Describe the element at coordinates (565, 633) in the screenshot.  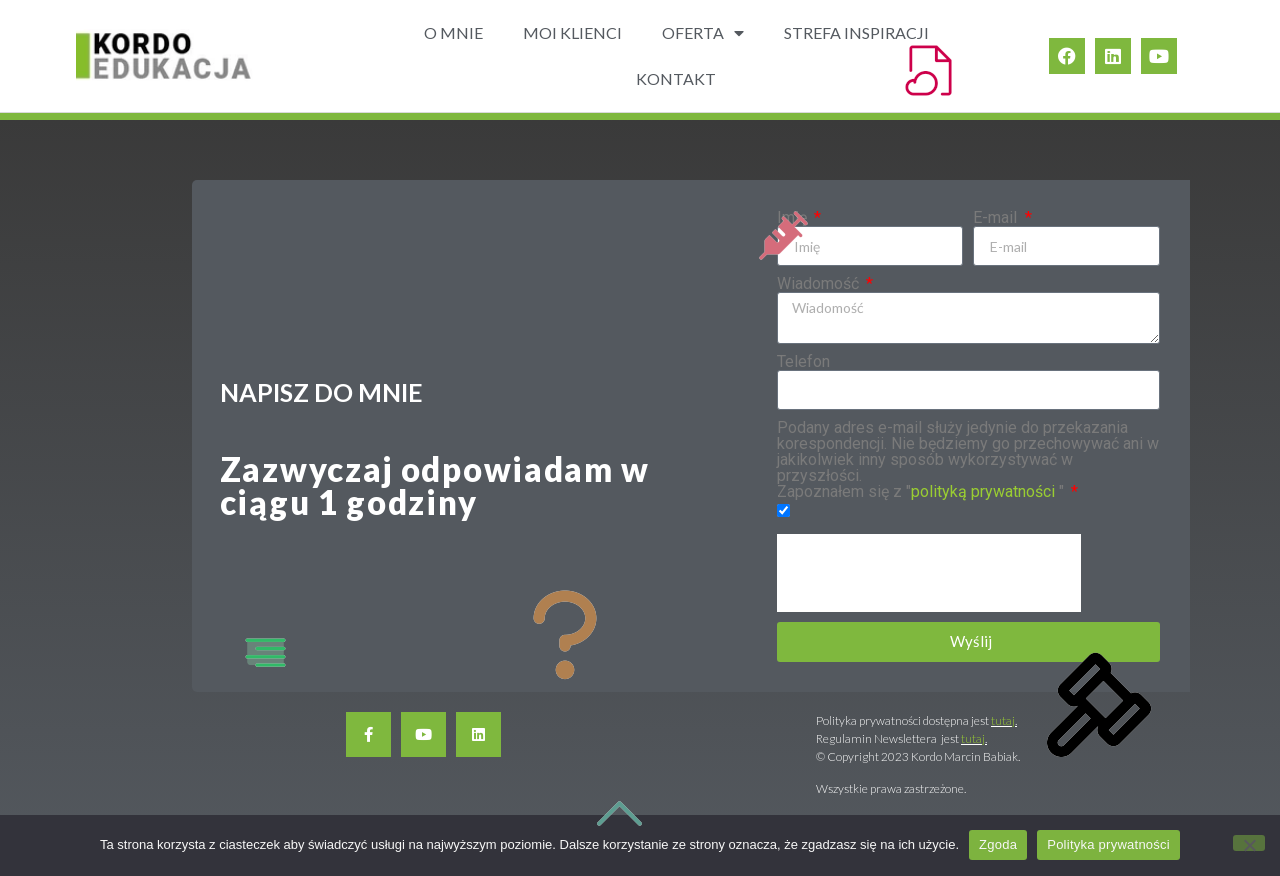
I see `access help or support` at that location.